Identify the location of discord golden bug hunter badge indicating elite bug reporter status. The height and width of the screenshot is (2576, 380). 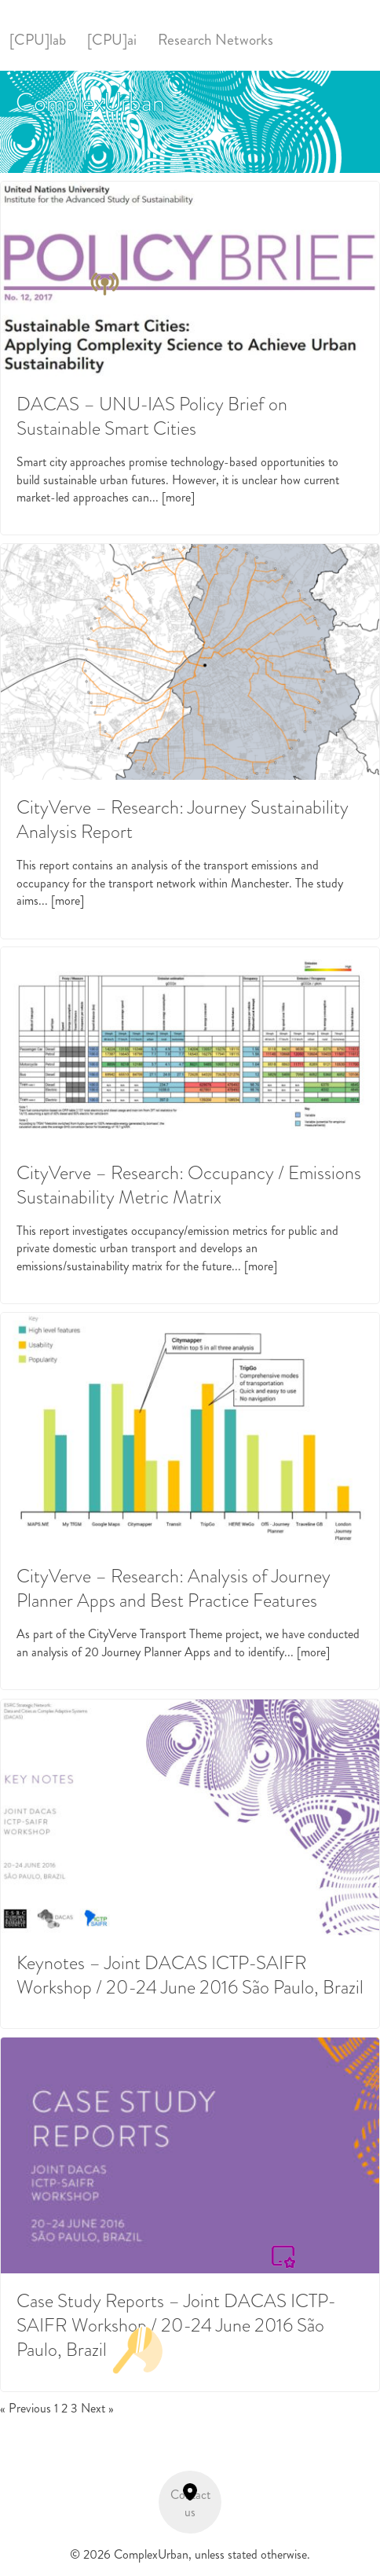
(137, 2350).